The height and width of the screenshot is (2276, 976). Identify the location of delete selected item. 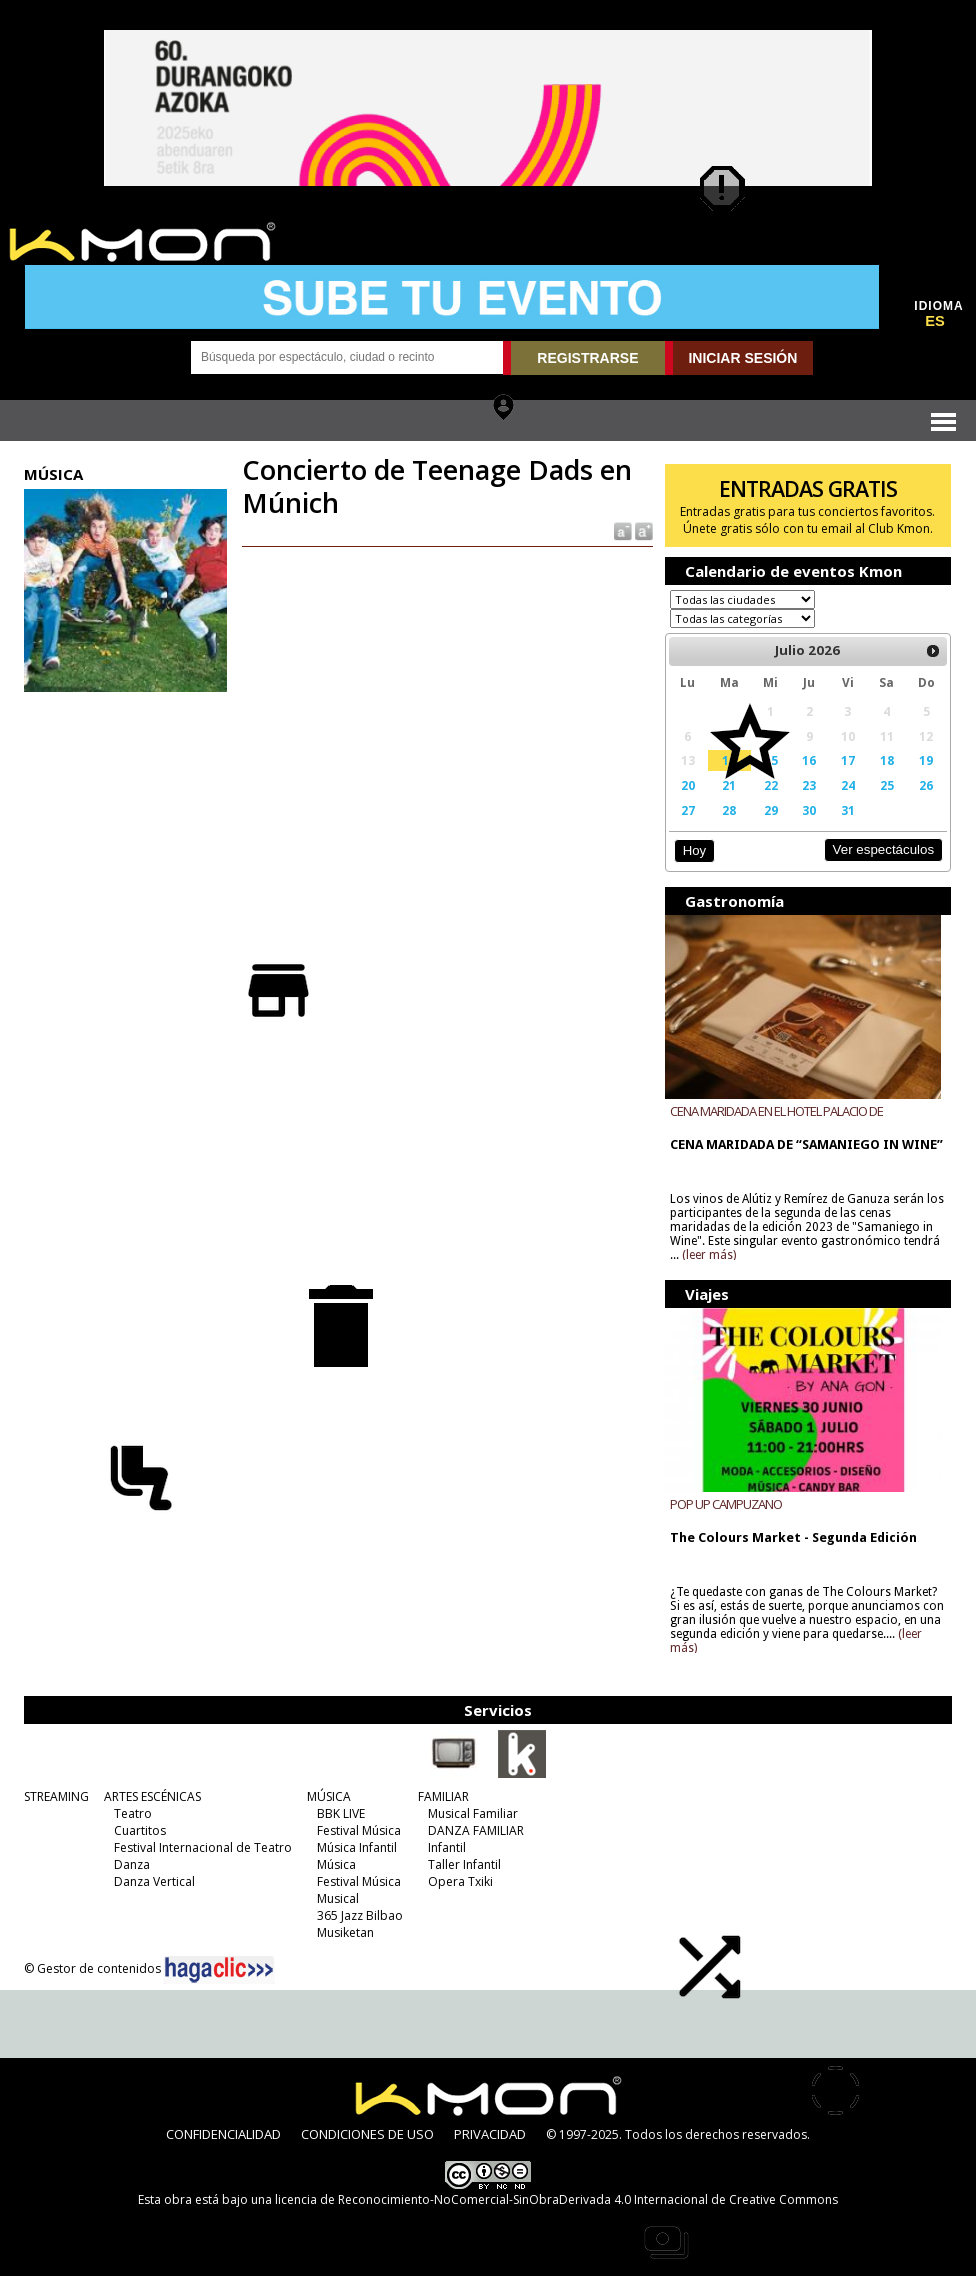
(341, 1326).